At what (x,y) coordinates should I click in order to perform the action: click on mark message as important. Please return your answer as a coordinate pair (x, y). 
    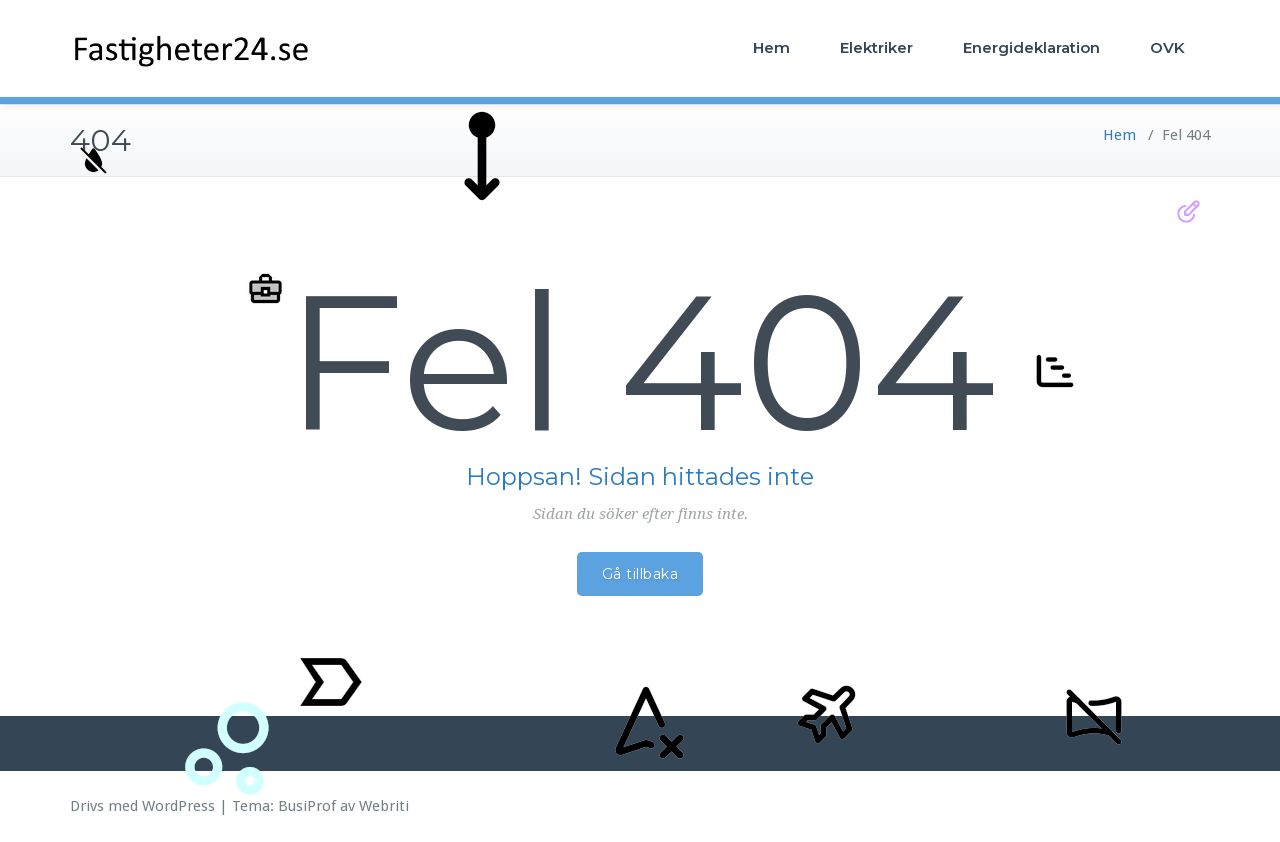
    Looking at the image, I should click on (331, 682).